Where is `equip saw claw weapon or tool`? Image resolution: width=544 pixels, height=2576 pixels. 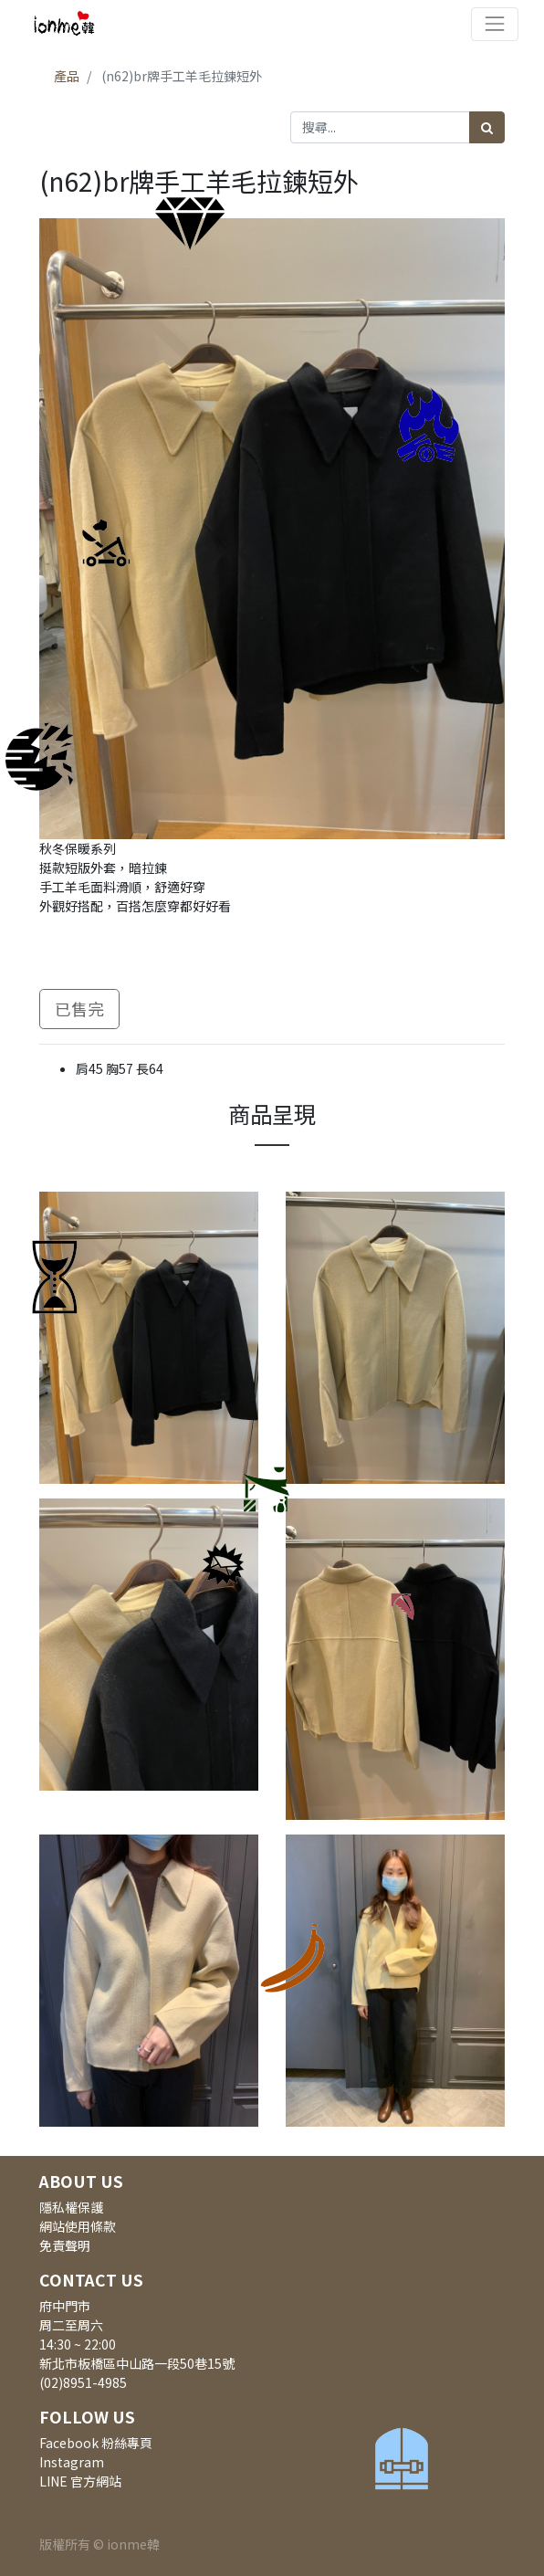 equip saw claw weapon or tool is located at coordinates (403, 1606).